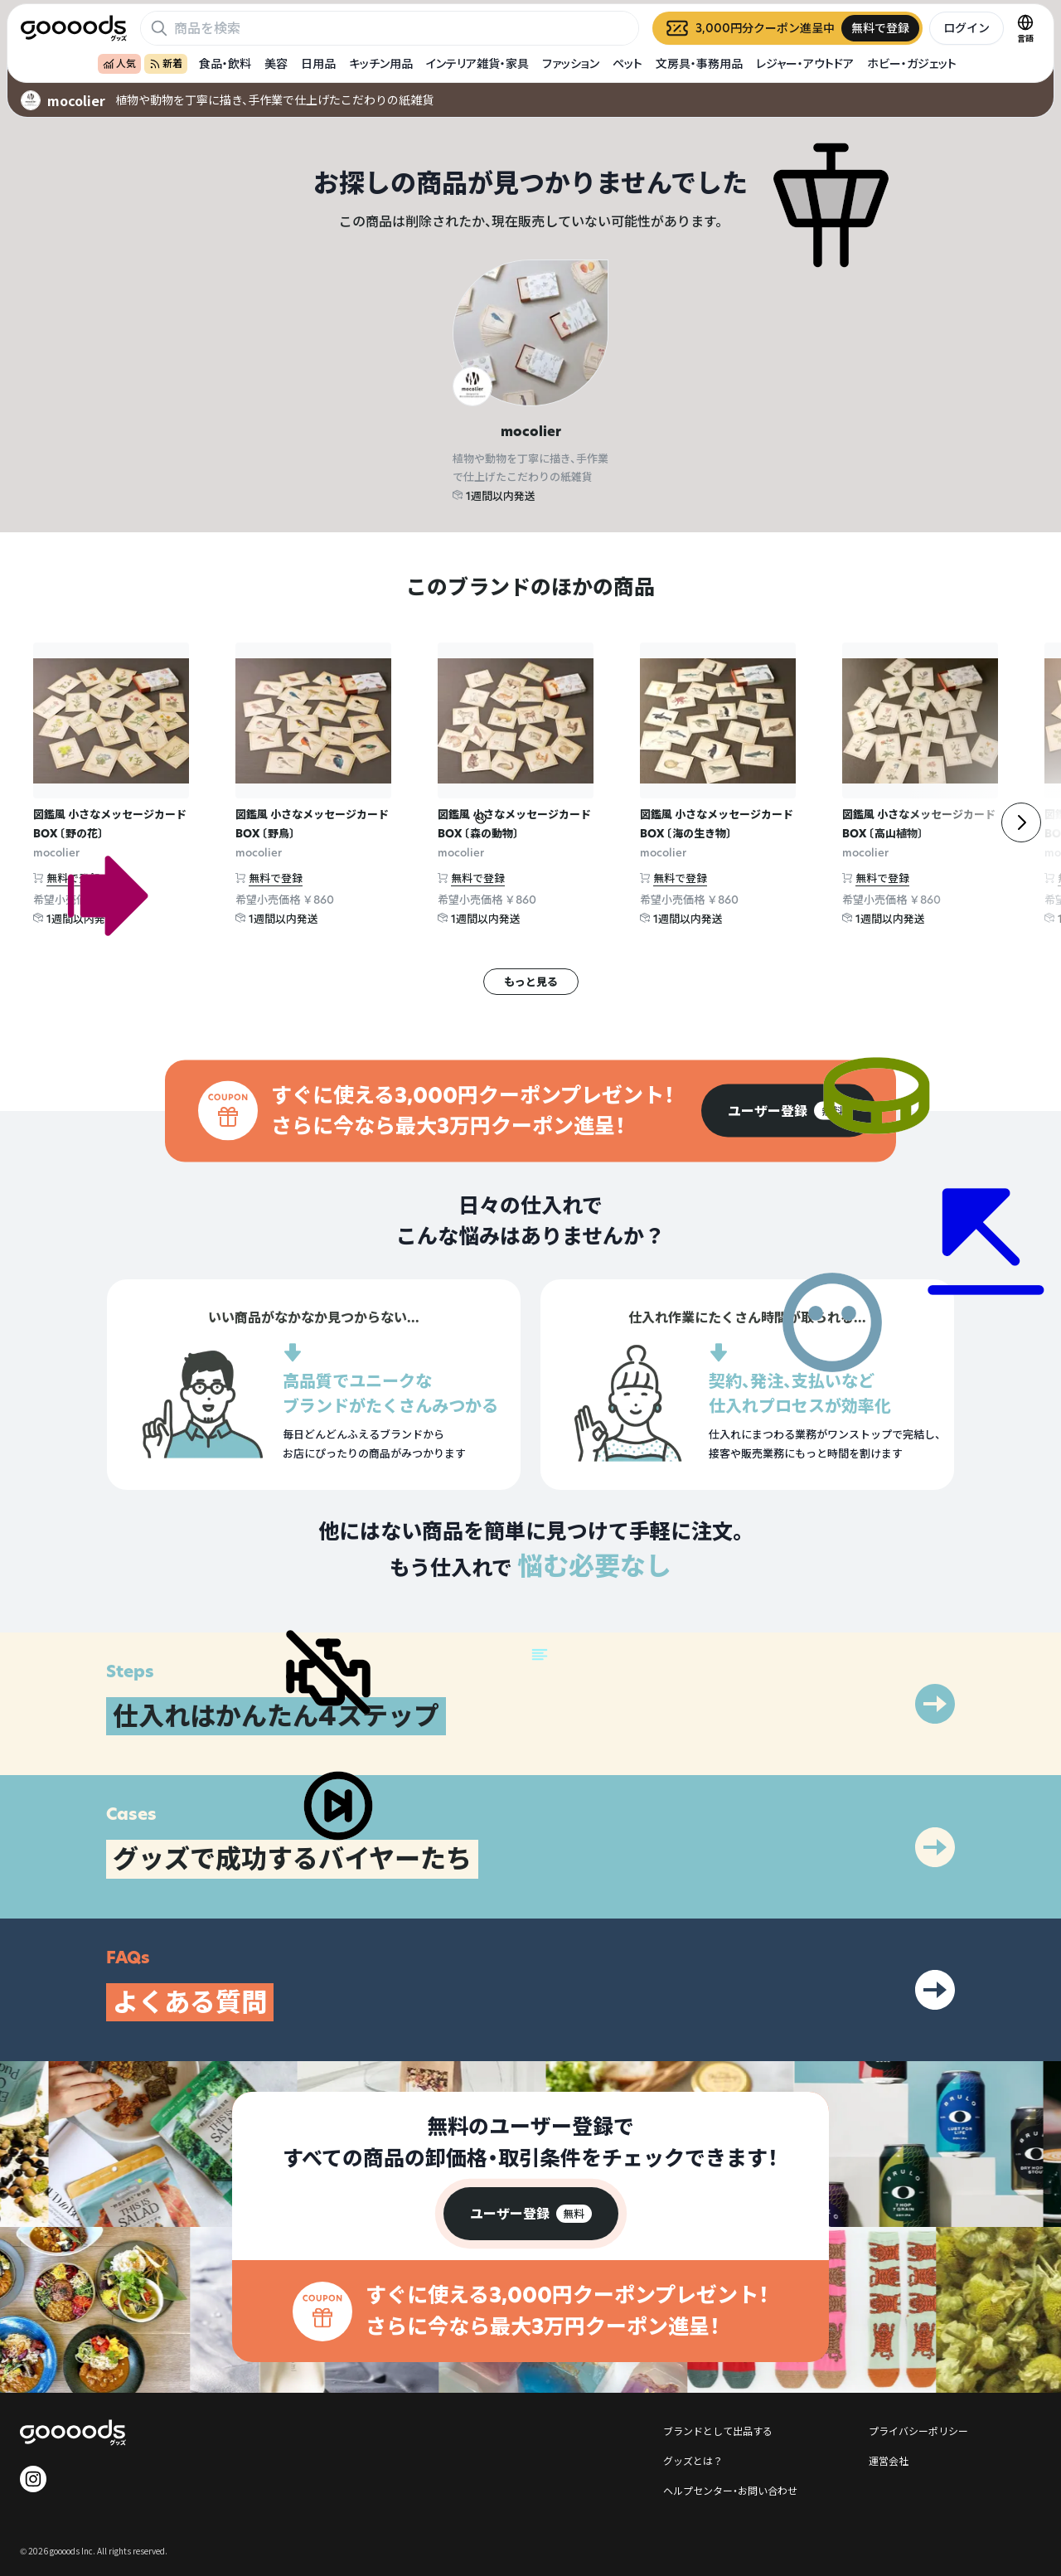 This screenshot has height=2576, width=1061. I want to click on select a neutral or blank reaction, so click(832, 1322).